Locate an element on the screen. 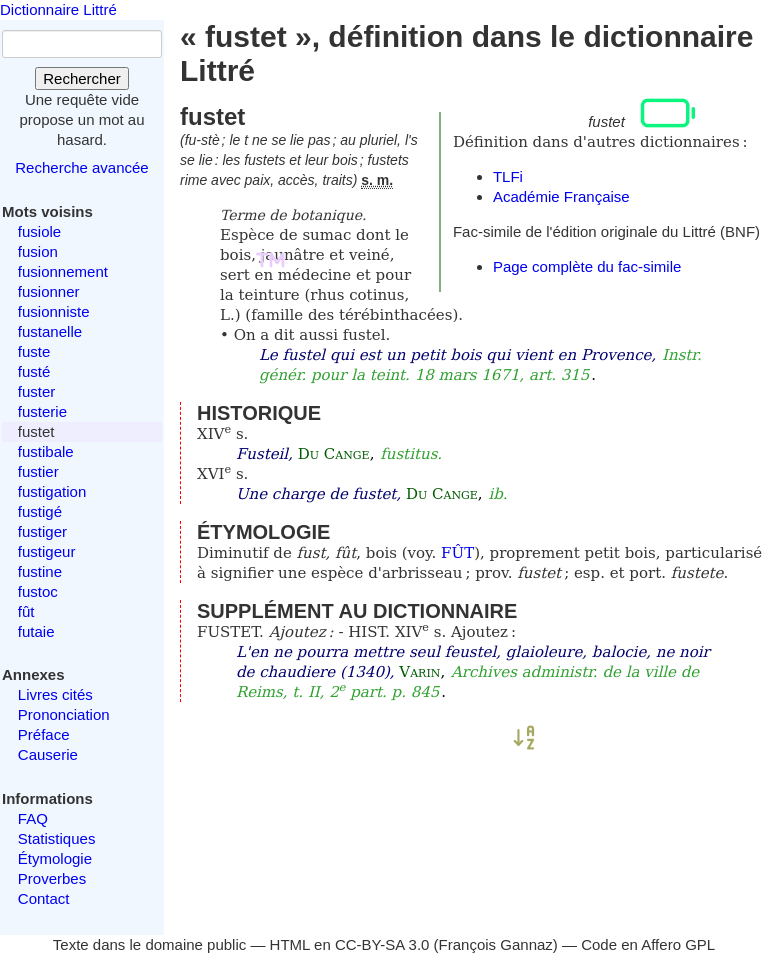 Image resolution: width=768 pixels, height=955 pixels. indicates battery is completely drained is located at coordinates (668, 113).